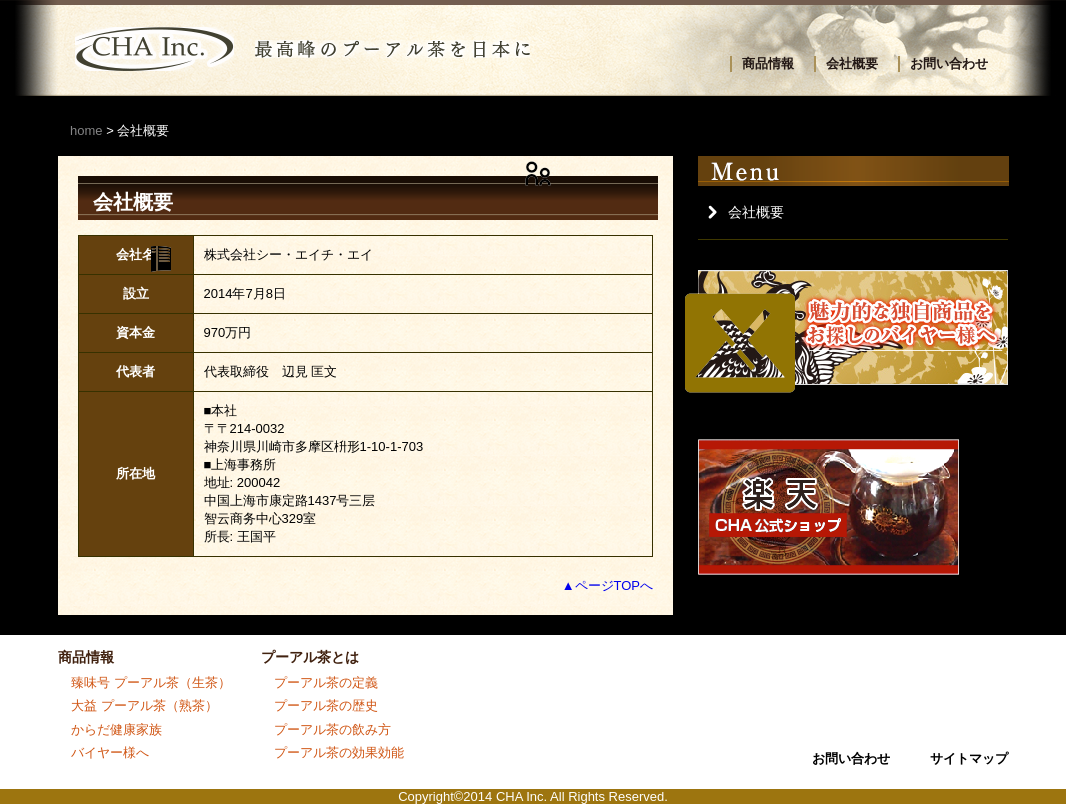 This screenshot has width=1066, height=804. I want to click on access Read the Docs documentation platform, so click(161, 259).